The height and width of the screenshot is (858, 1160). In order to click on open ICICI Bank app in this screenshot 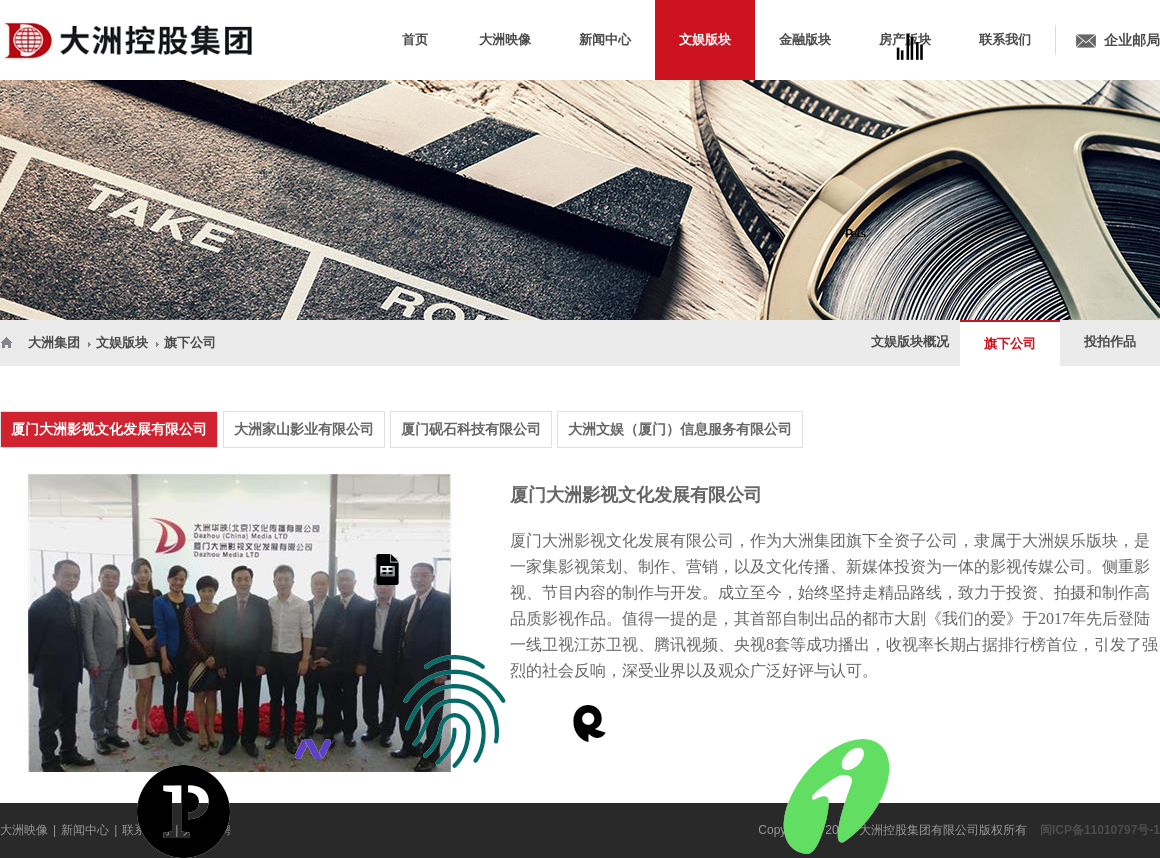, I will do `click(836, 796)`.